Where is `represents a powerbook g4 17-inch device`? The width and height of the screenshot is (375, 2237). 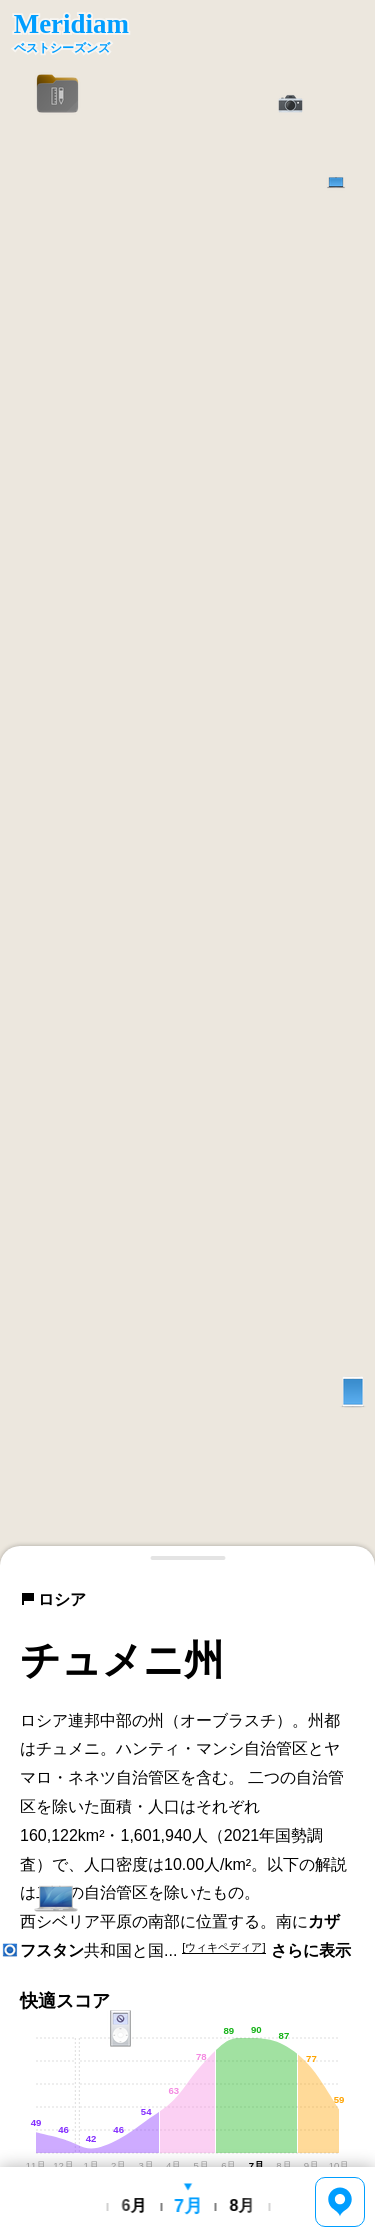 represents a powerbook g4 17-inch device is located at coordinates (56, 1898).